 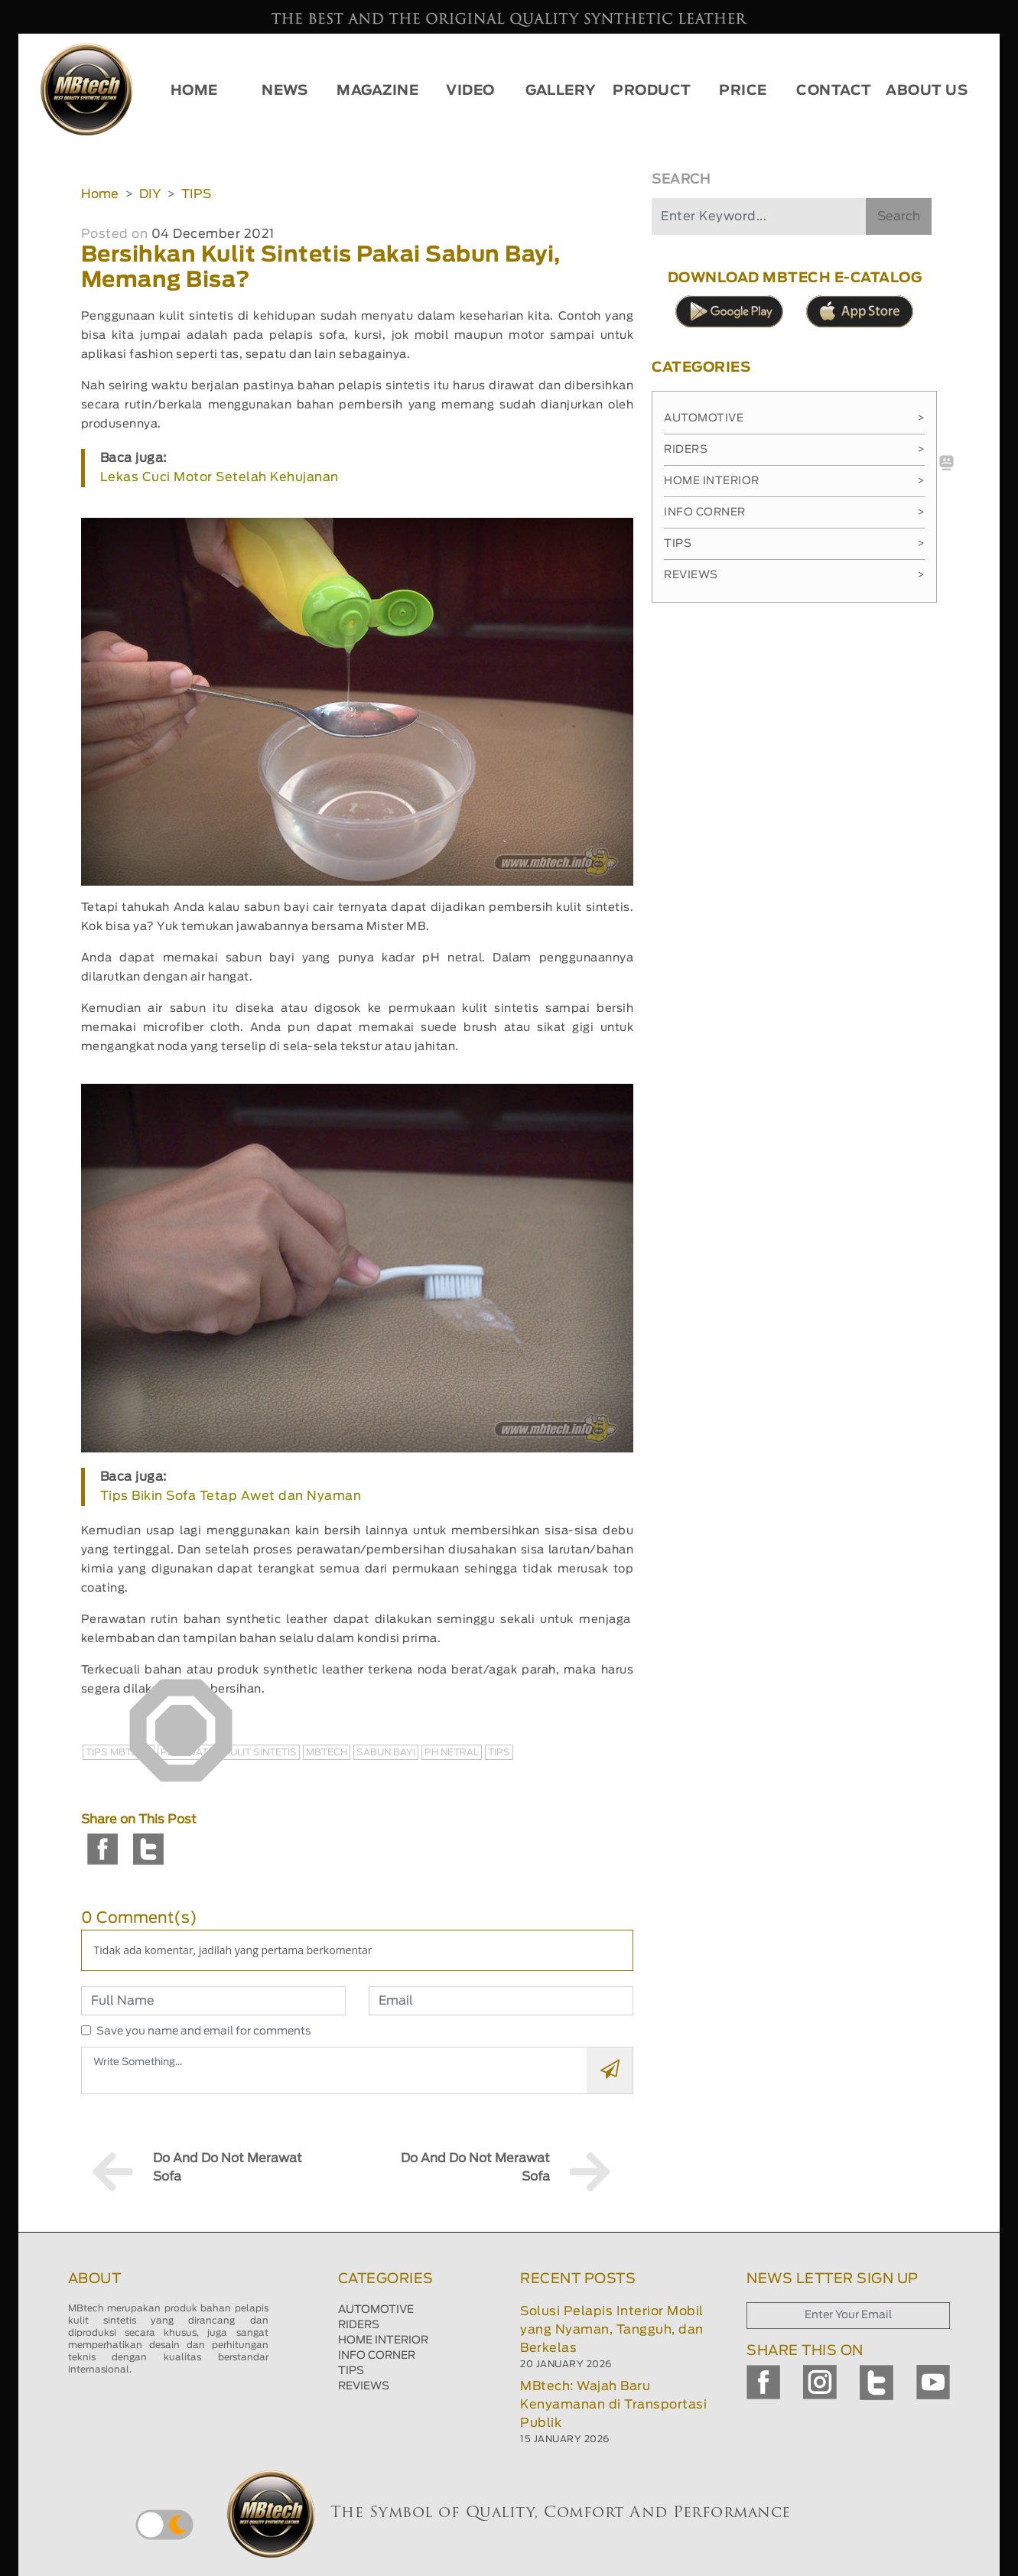 What do you see at coordinates (946, 462) in the screenshot?
I see `indicates a system error or computer failure` at bounding box center [946, 462].